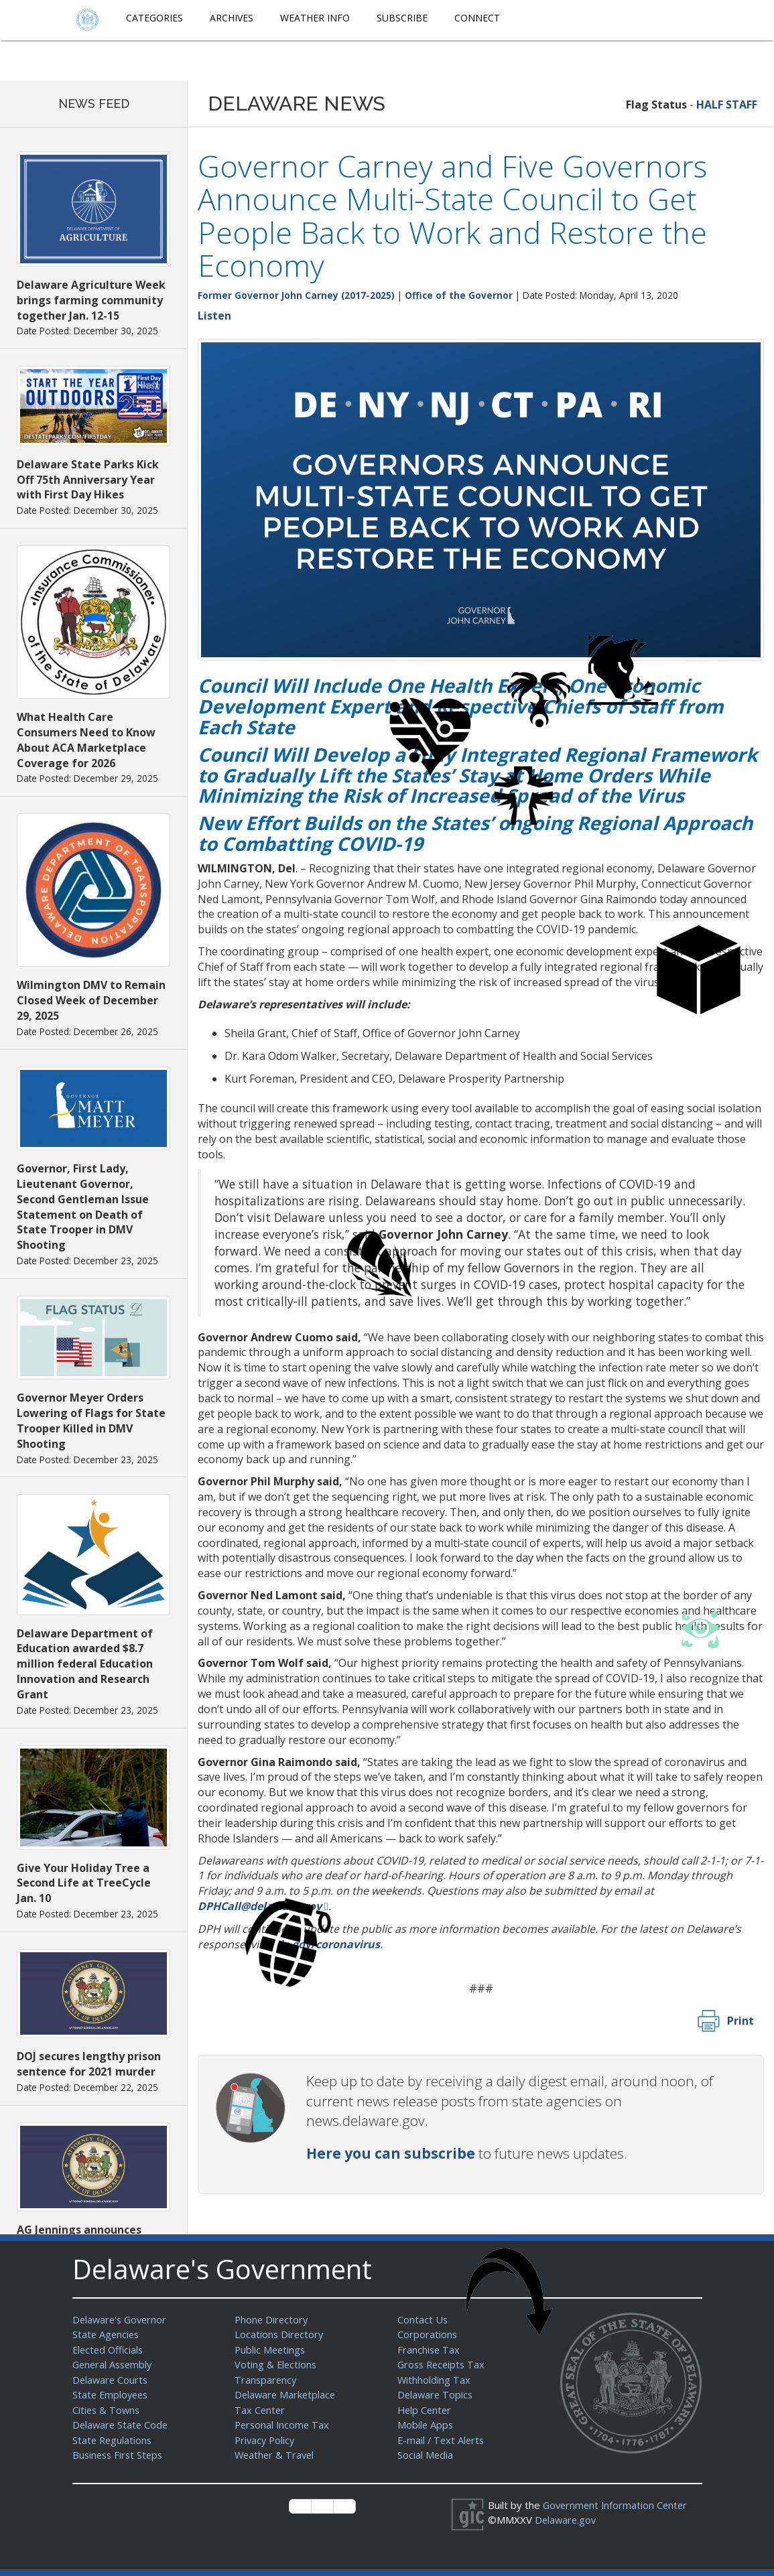 The image size is (774, 2576). I want to click on drill tool or equipment icon, so click(379, 1264).